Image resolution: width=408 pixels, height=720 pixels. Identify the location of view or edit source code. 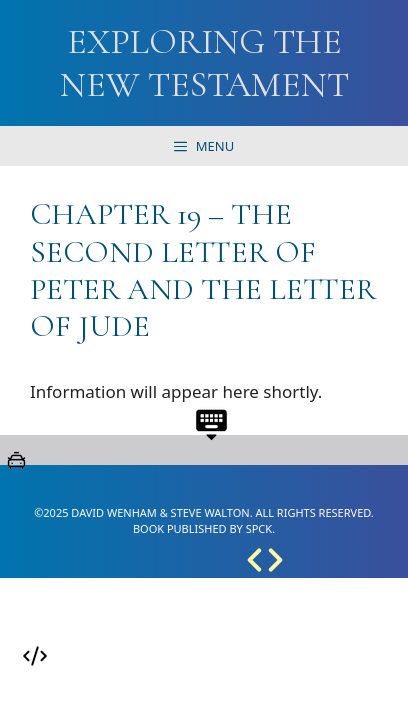
(35, 656).